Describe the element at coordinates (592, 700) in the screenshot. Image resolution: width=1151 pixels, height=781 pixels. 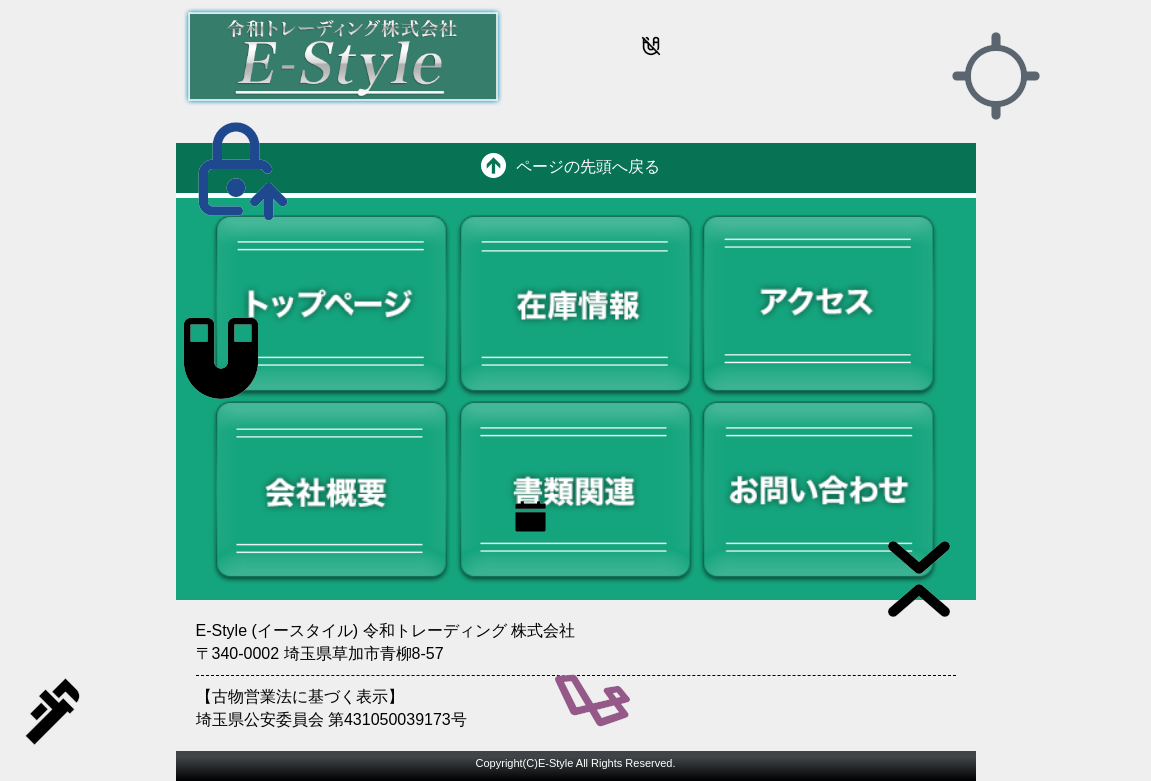
I see `Laravel framework branding or integration` at that location.